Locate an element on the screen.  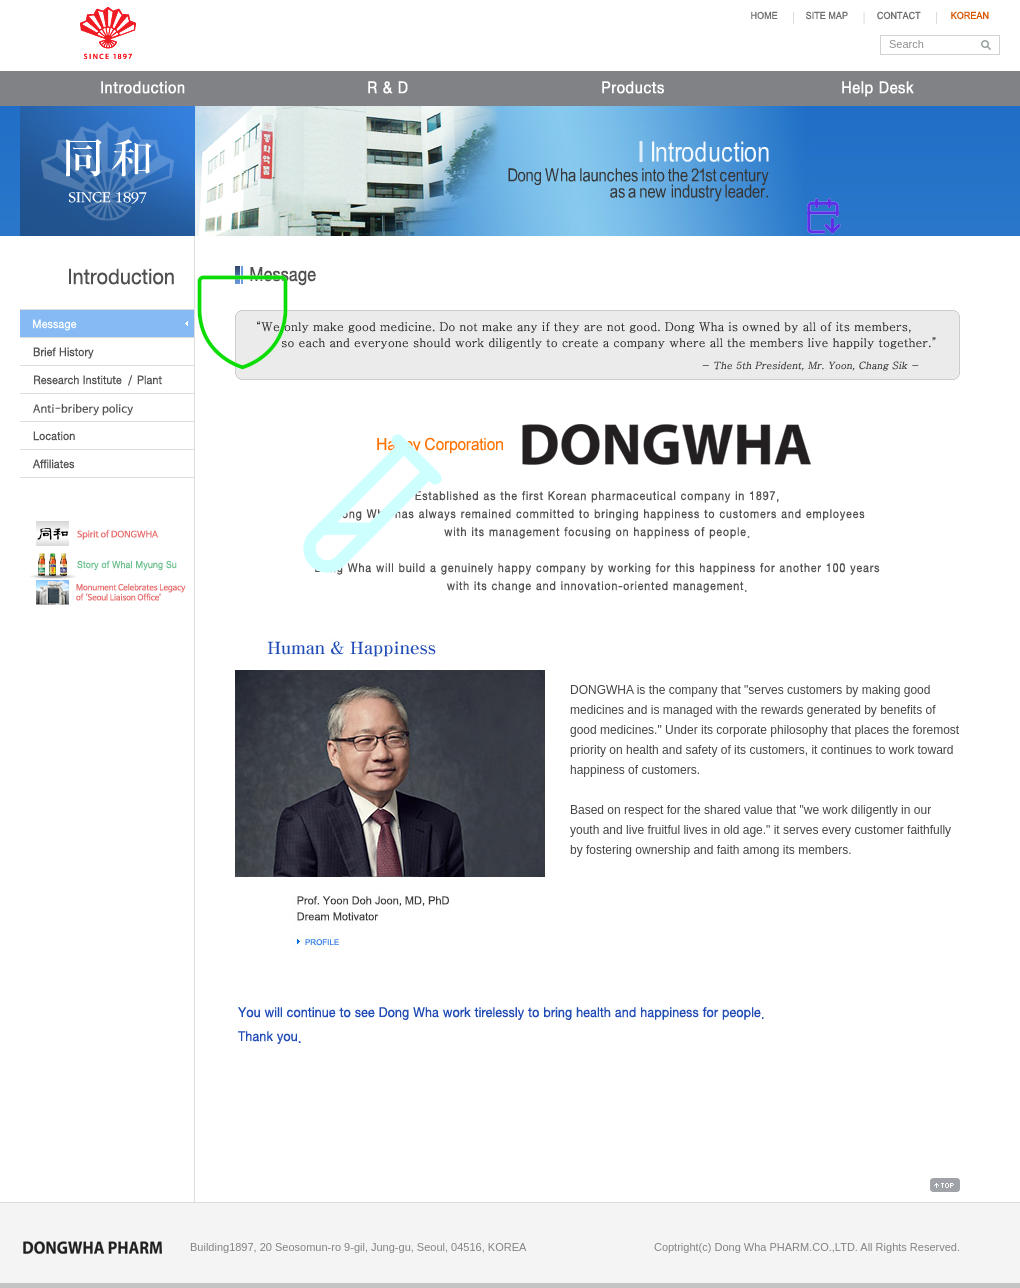
access lab or experimental features is located at coordinates (372, 503).